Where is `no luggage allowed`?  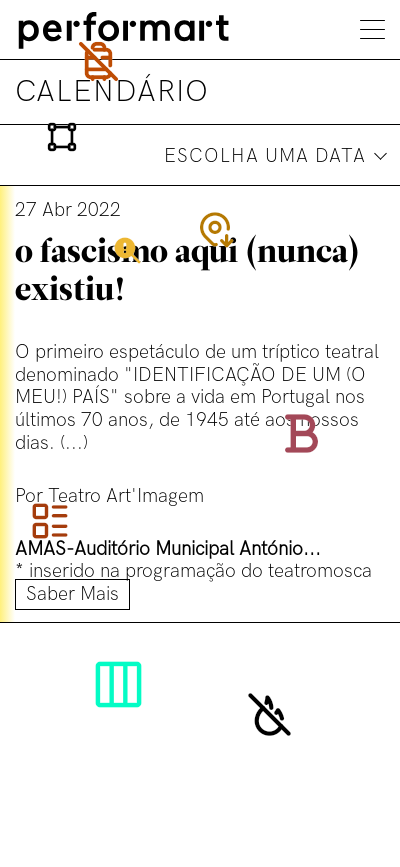 no luggage allowed is located at coordinates (98, 61).